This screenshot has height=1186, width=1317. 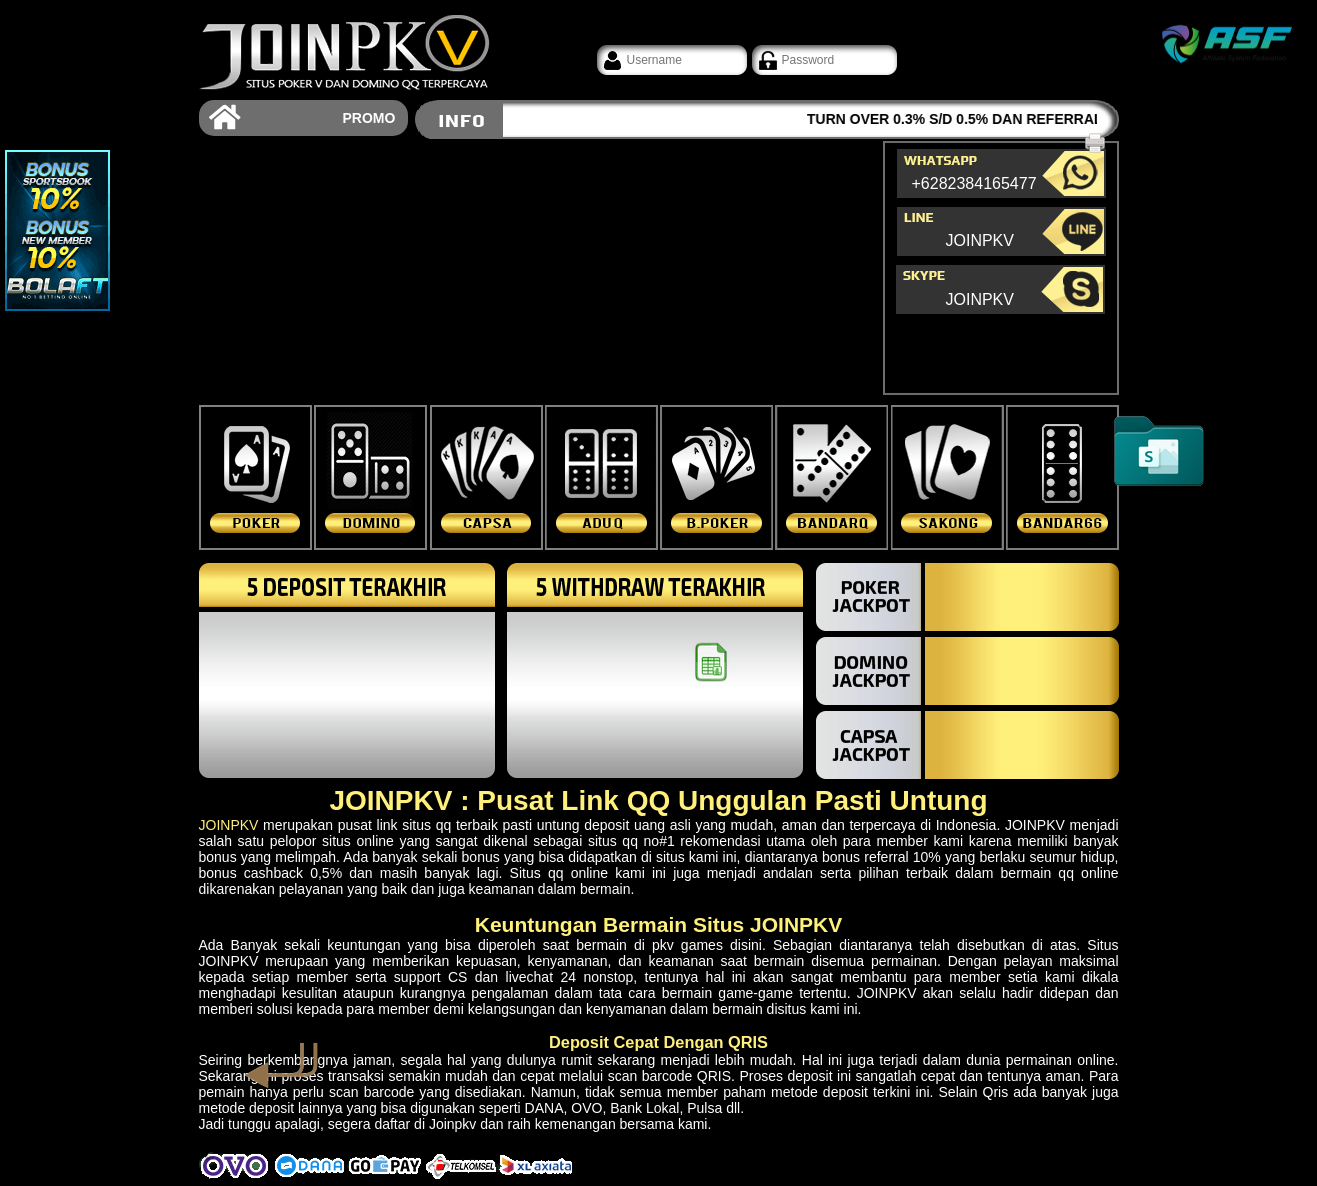 I want to click on connect to a network printer, so click(x=1095, y=143).